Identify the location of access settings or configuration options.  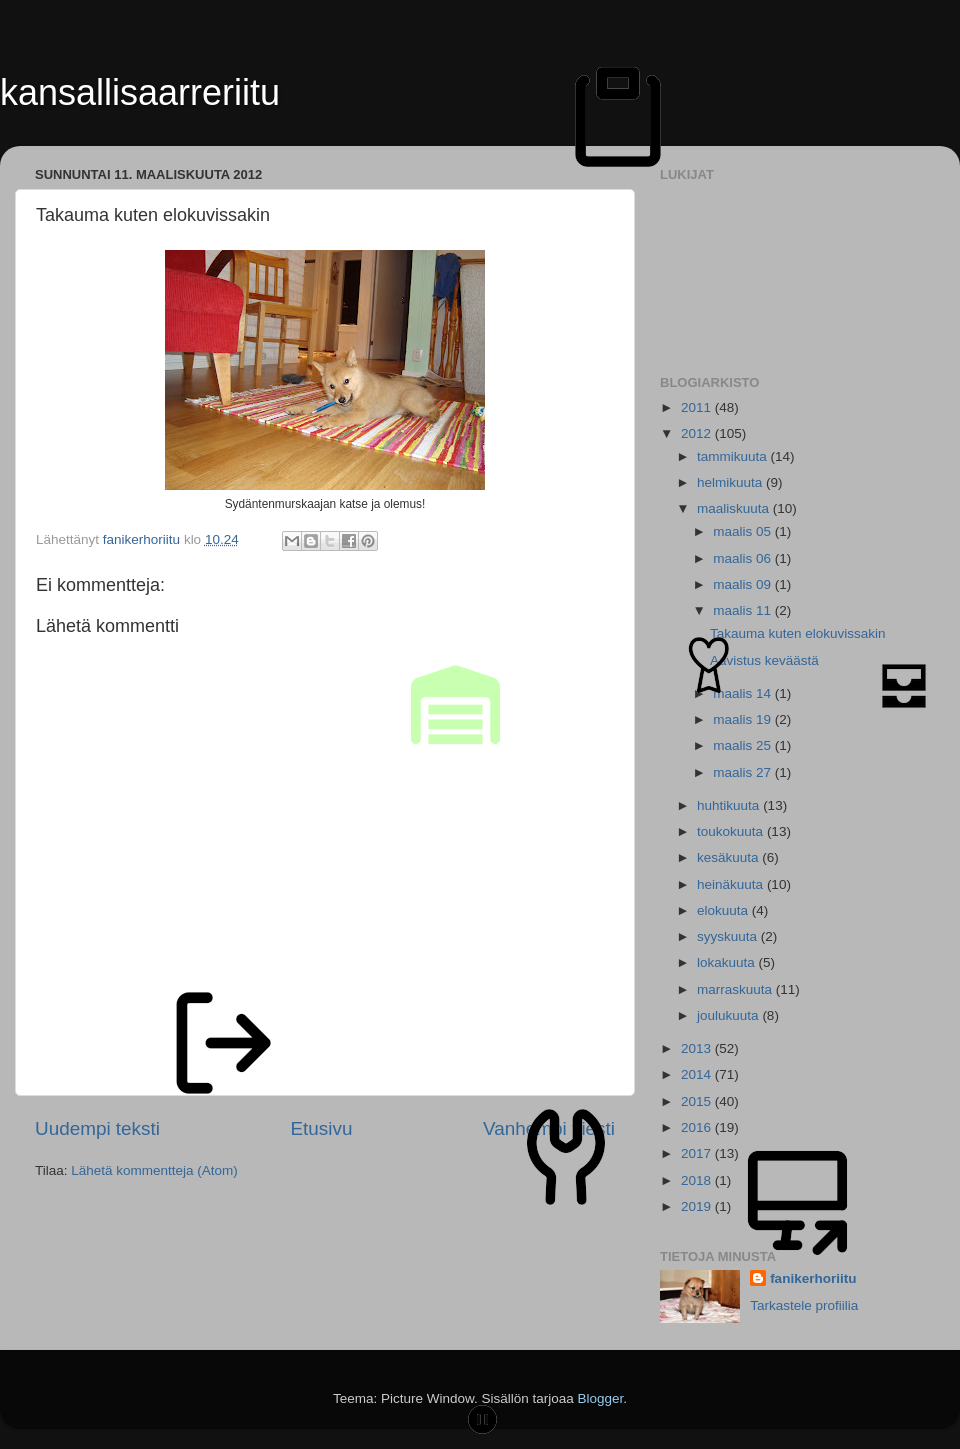
(566, 1156).